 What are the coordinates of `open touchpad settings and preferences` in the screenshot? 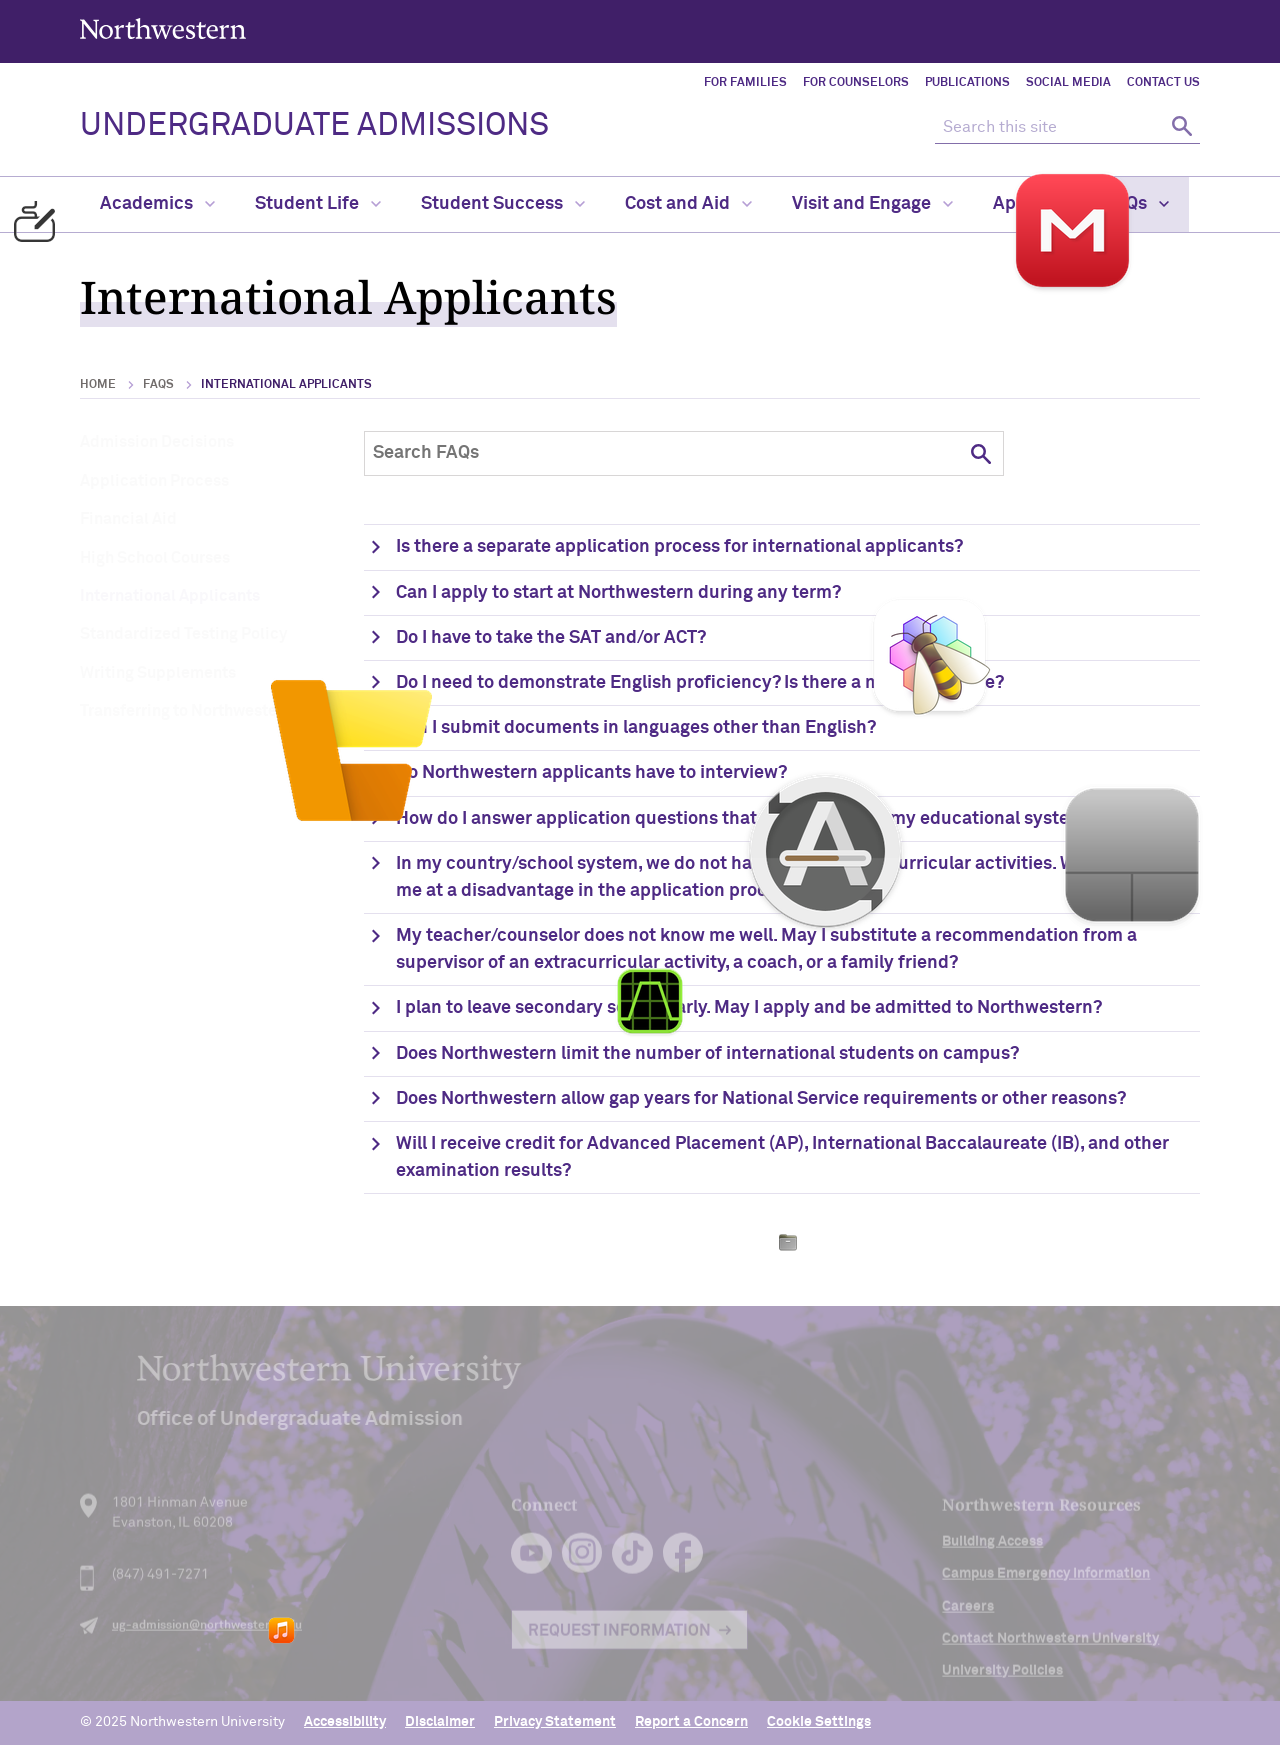 It's located at (1132, 855).